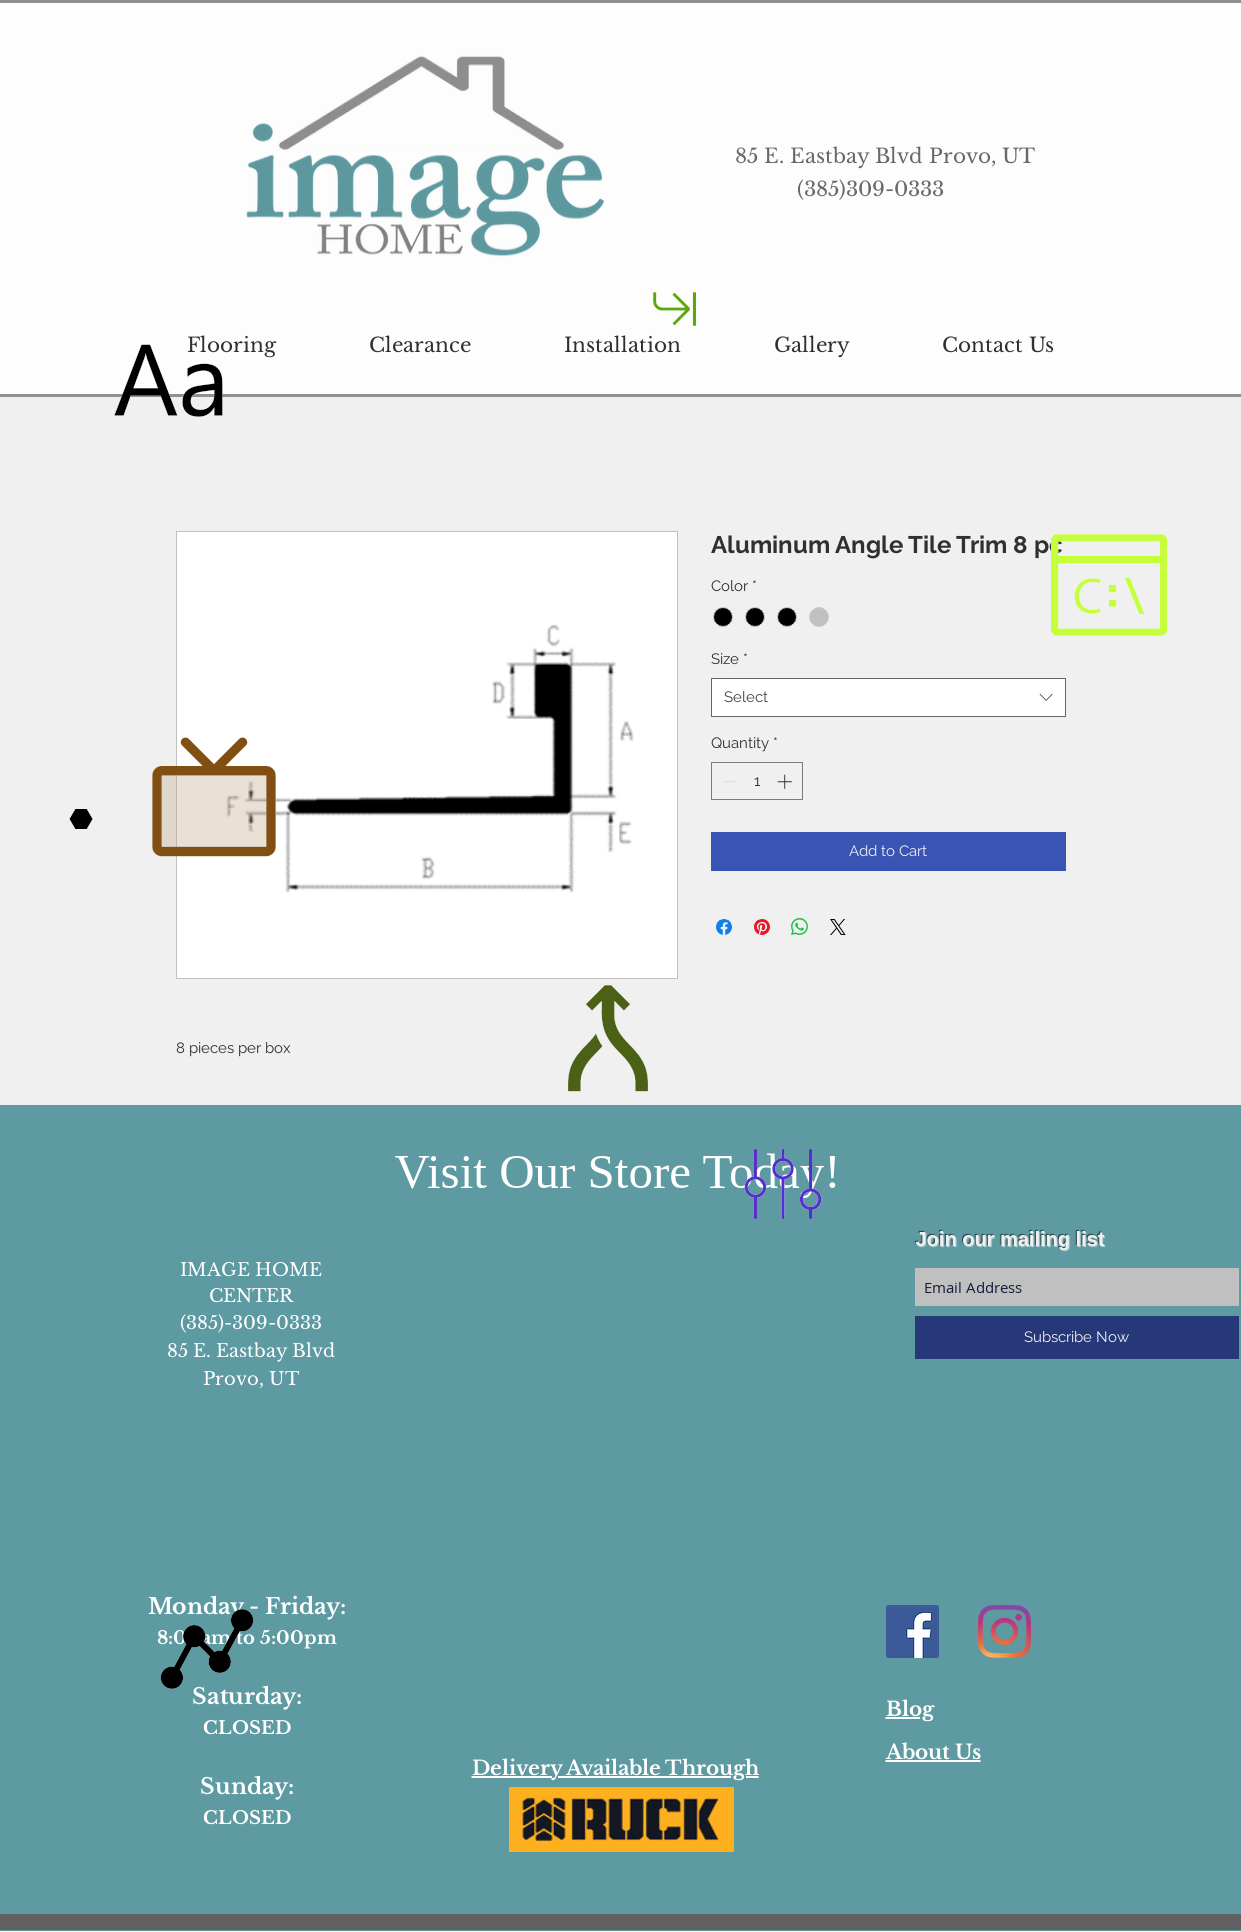  What do you see at coordinates (1109, 585) in the screenshot?
I see `open command prompt terminal` at bounding box center [1109, 585].